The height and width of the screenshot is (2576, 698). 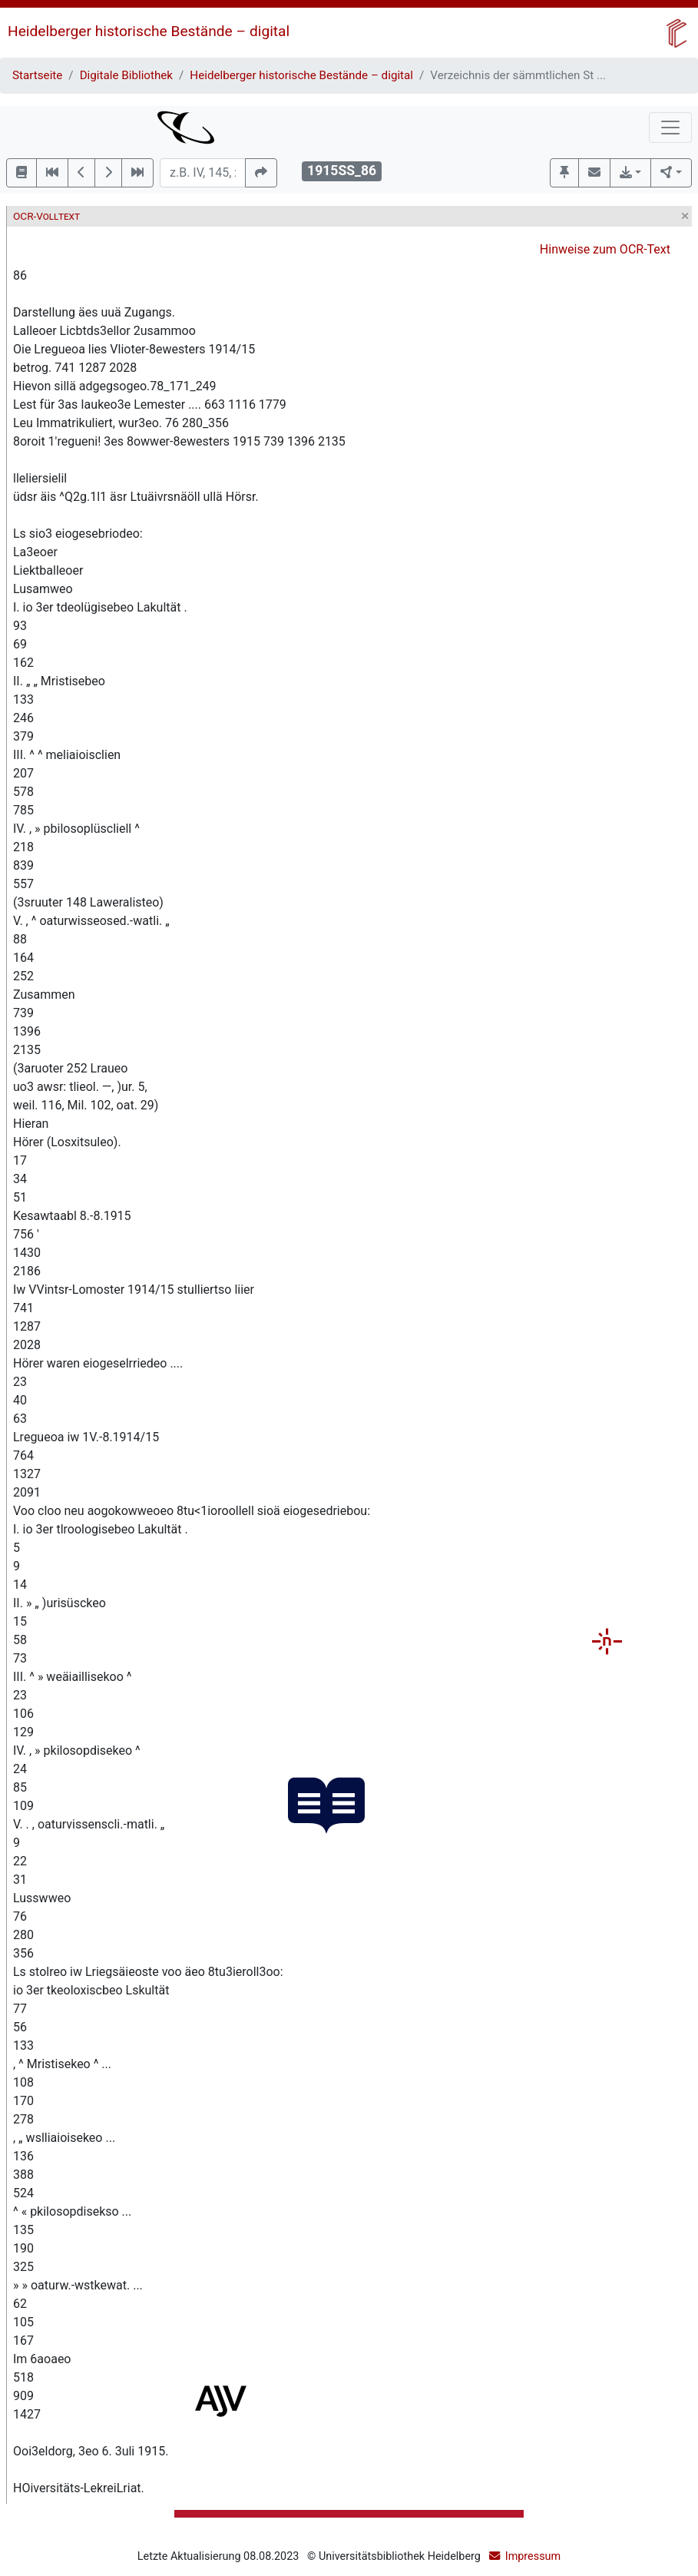 I want to click on visit readme documentation platform, so click(x=326, y=1805).